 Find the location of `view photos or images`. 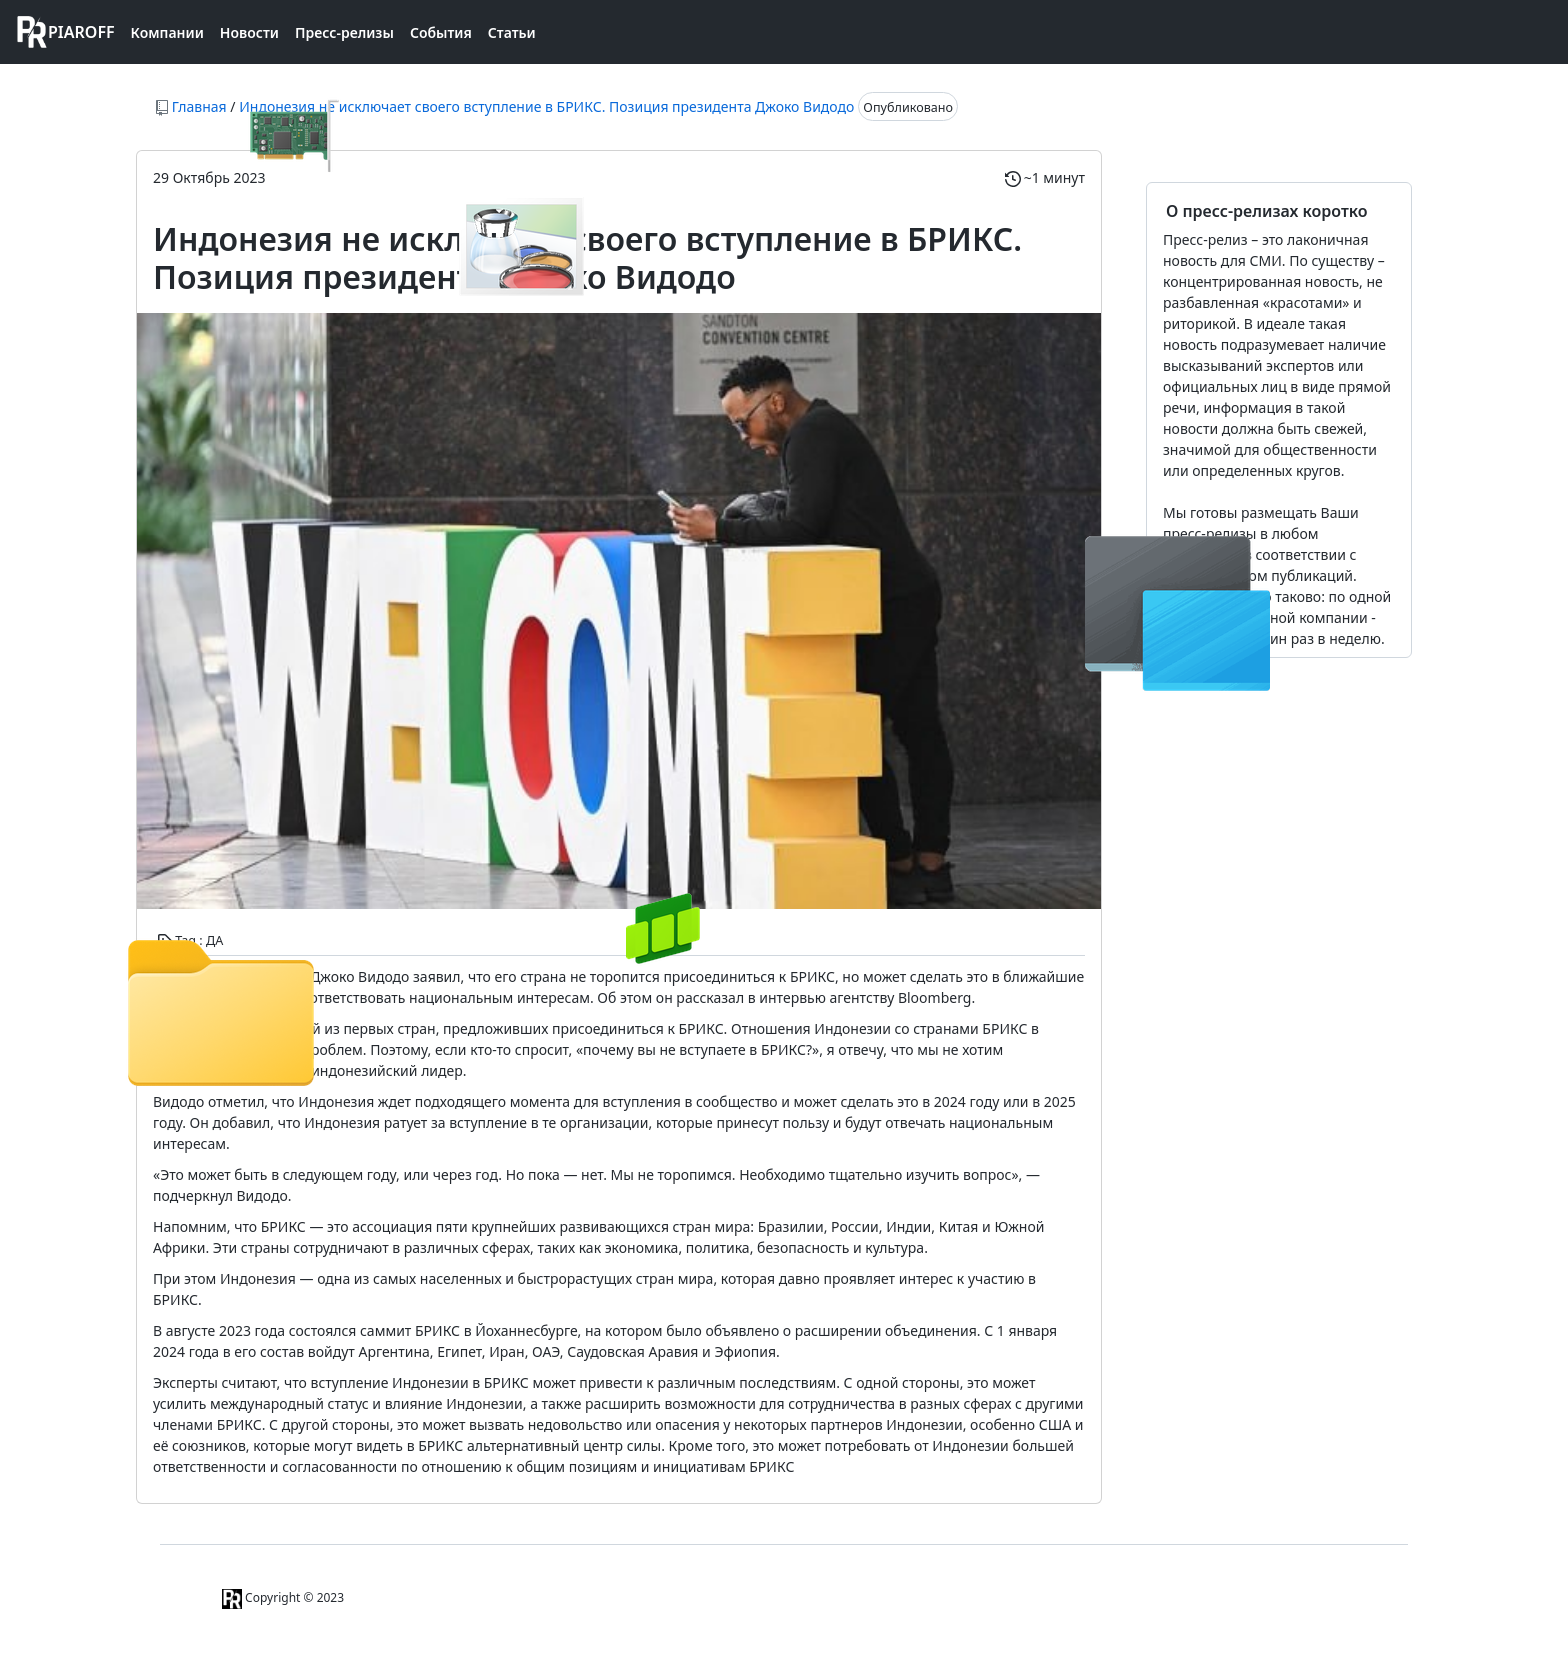

view photos or images is located at coordinates (521, 233).